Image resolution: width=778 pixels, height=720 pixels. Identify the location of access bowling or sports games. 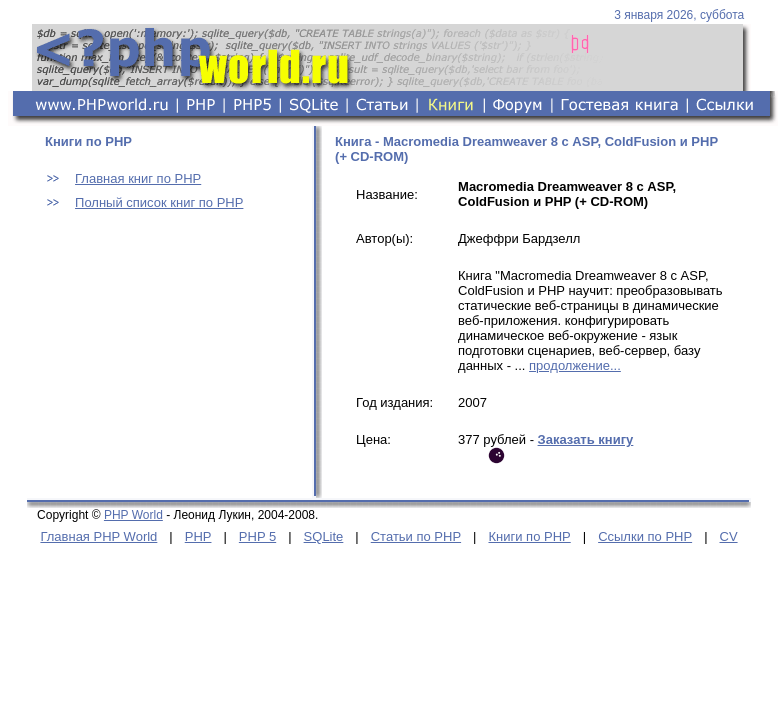
(496, 455).